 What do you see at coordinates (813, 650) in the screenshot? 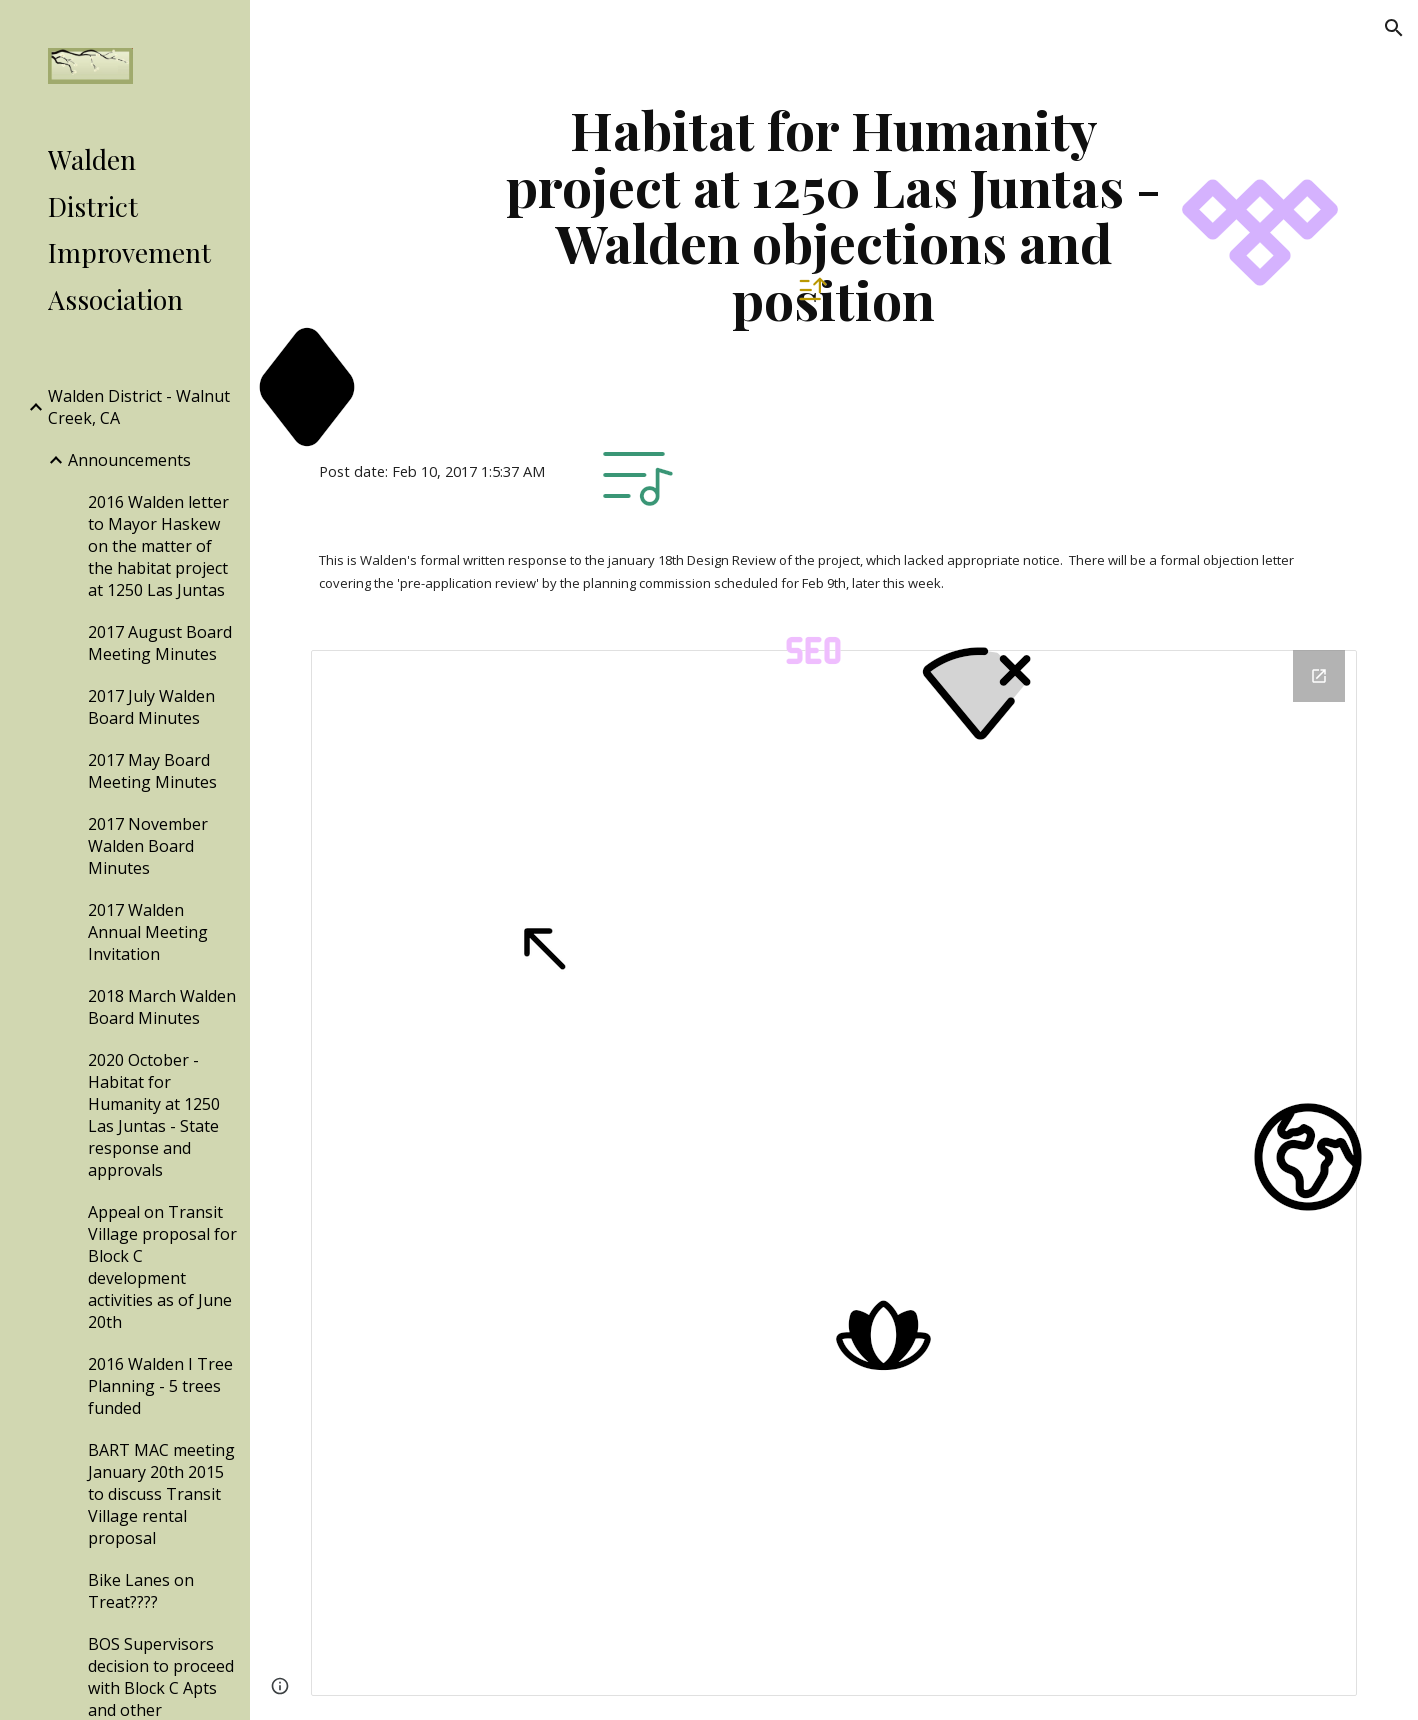
I see `access search engine optimization tools` at bounding box center [813, 650].